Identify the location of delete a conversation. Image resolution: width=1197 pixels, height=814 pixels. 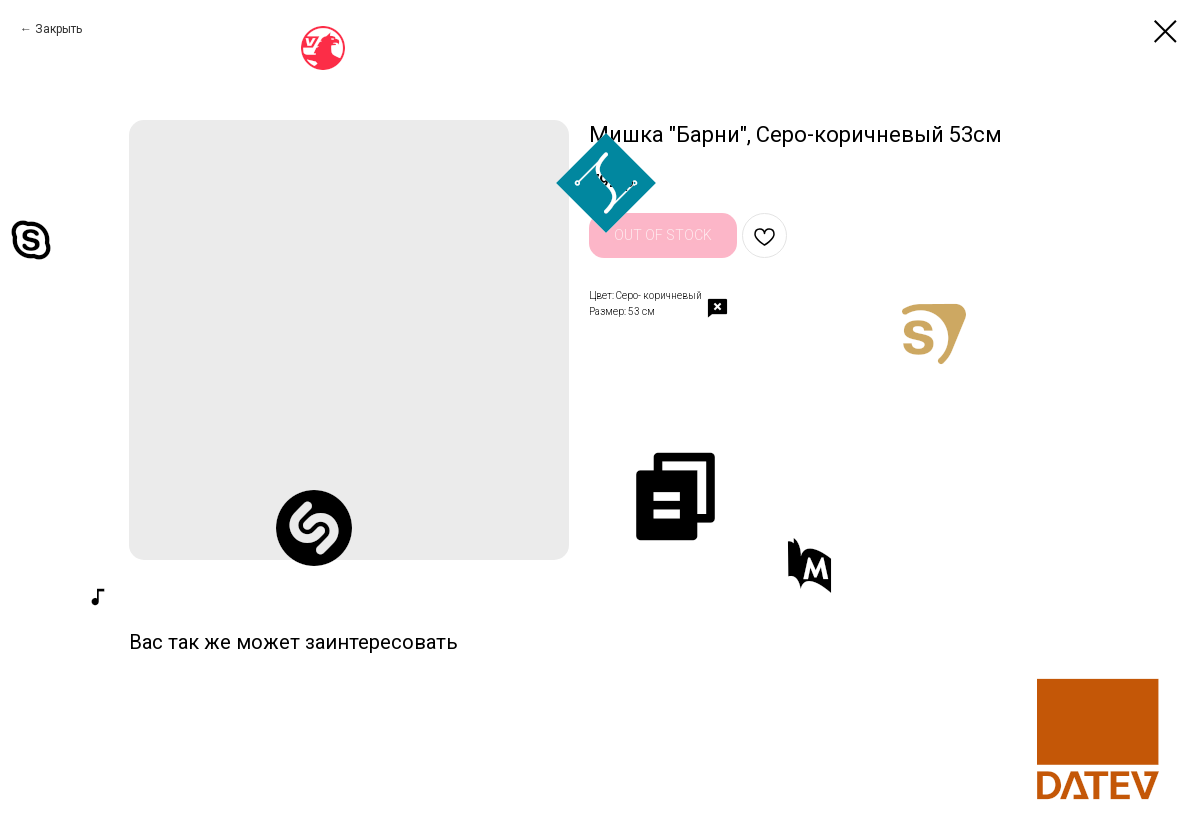
(717, 307).